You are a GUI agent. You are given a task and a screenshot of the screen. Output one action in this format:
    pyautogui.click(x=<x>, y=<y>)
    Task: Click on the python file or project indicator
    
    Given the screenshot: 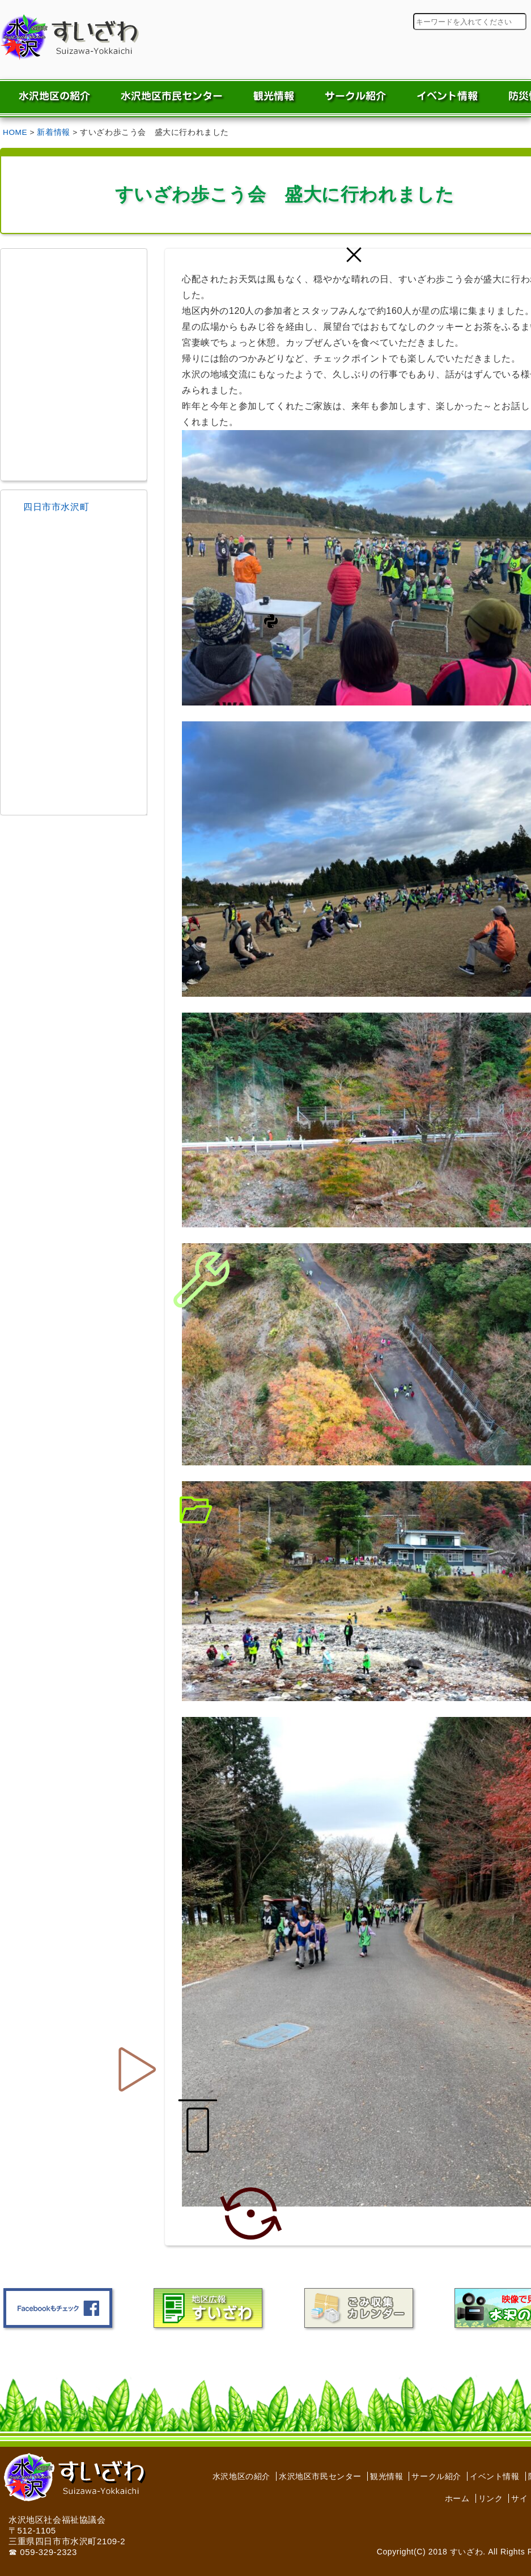 What is the action you would take?
    pyautogui.click(x=271, y=621)
    